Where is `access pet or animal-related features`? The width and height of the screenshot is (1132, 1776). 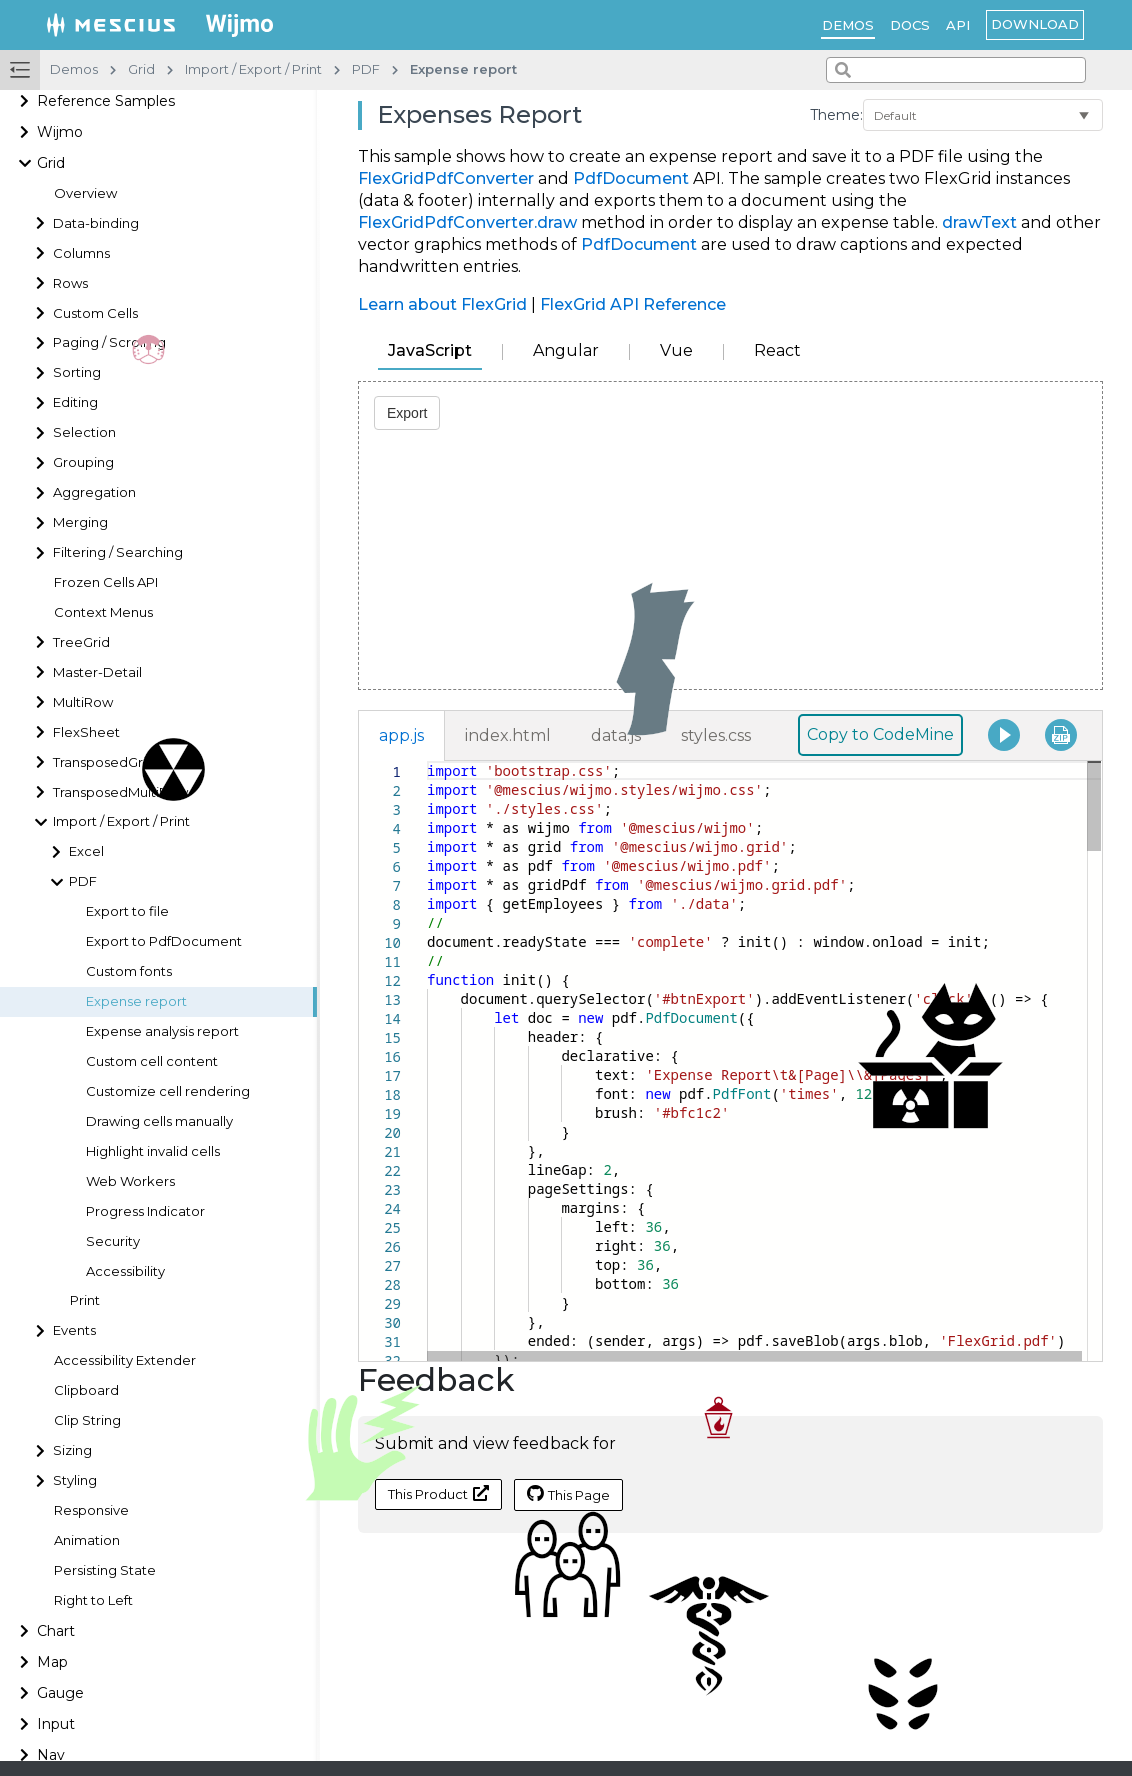
access pet or animal-related features is located at coordinates (148, 349).